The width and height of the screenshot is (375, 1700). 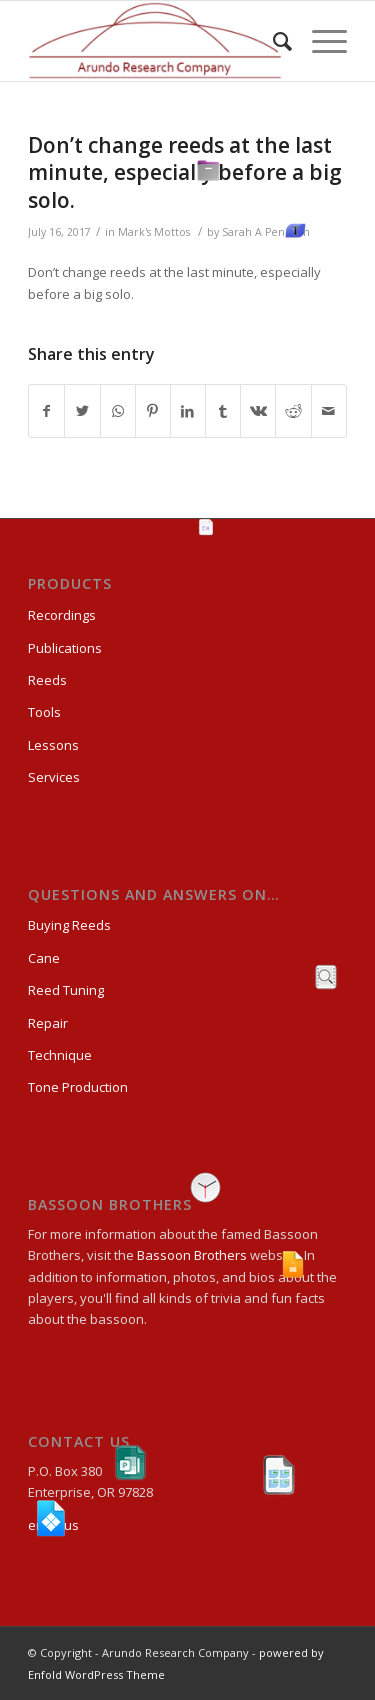 I want to click on a microsoft publisher document file, so click(x=130, y=1462).